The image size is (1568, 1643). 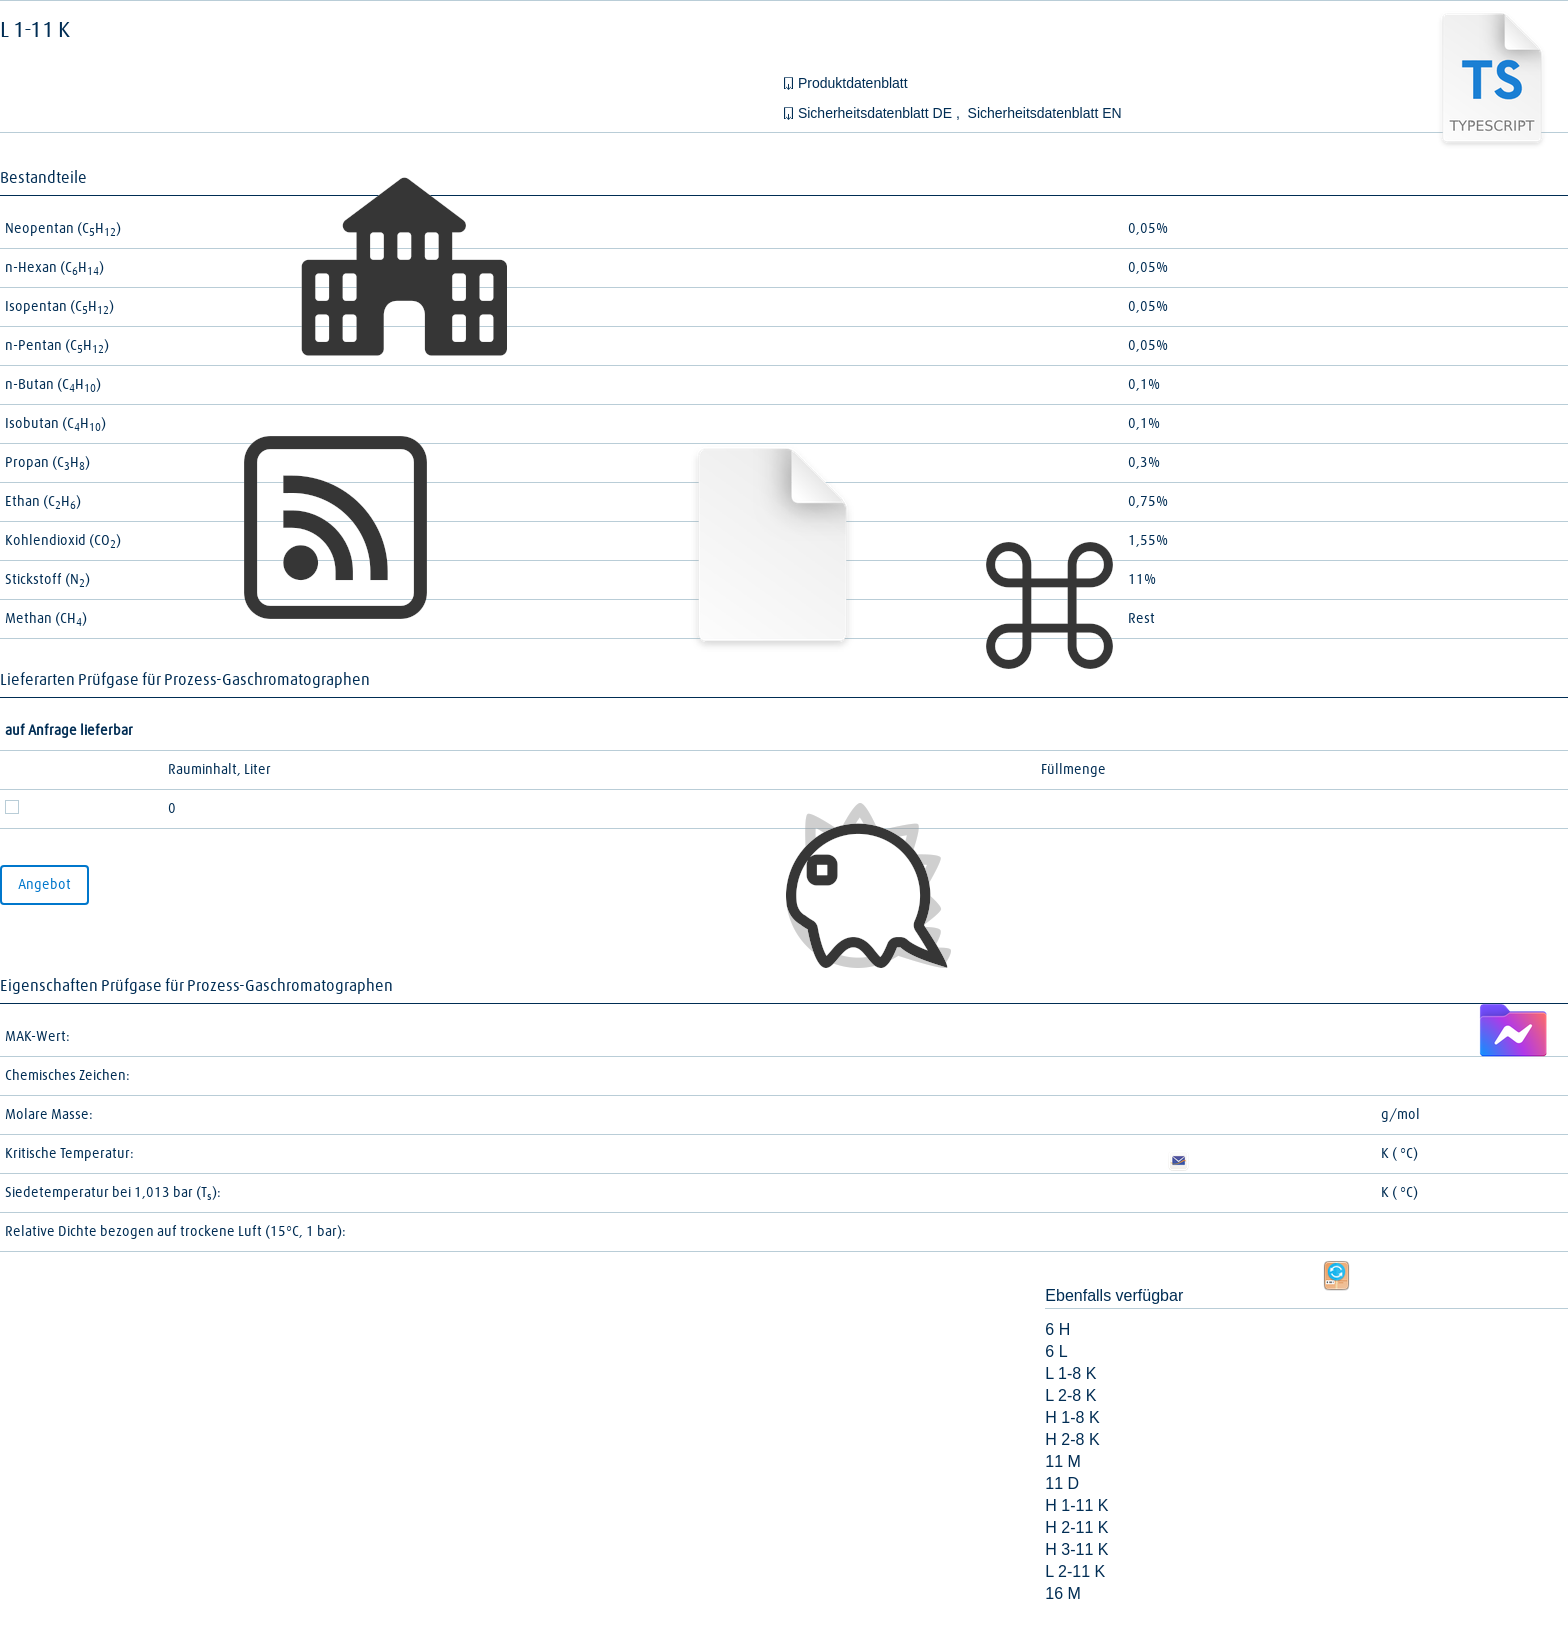 I want to click on open dino messaging app, so click(x=868, y=885).